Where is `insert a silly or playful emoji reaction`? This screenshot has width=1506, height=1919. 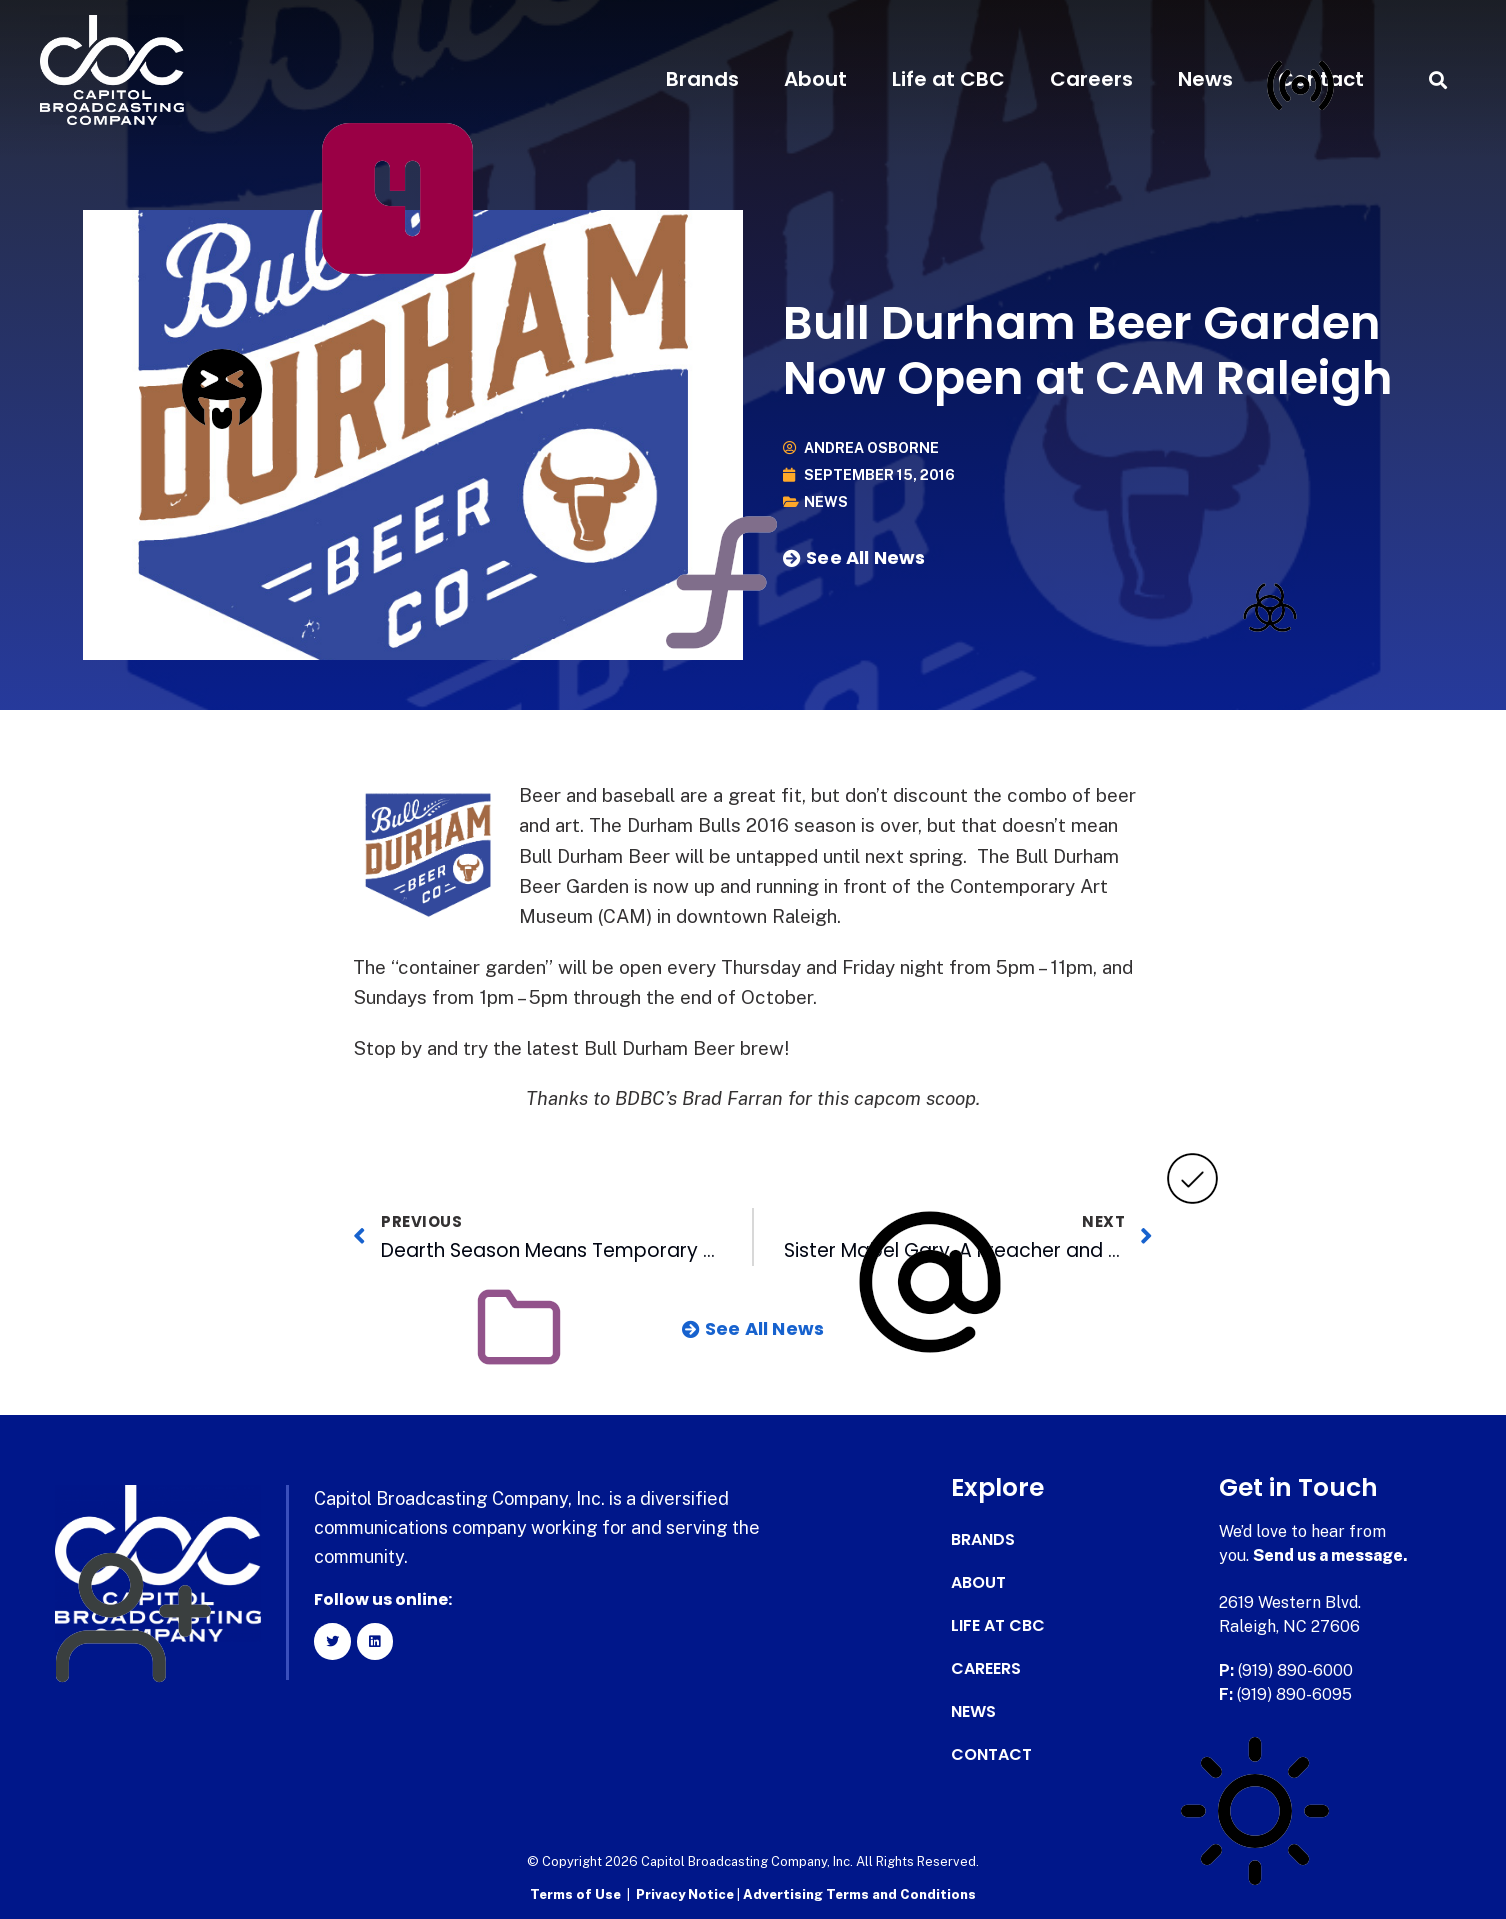
insert a silly or playful emoji reaction is located at coordinates (222, 389).